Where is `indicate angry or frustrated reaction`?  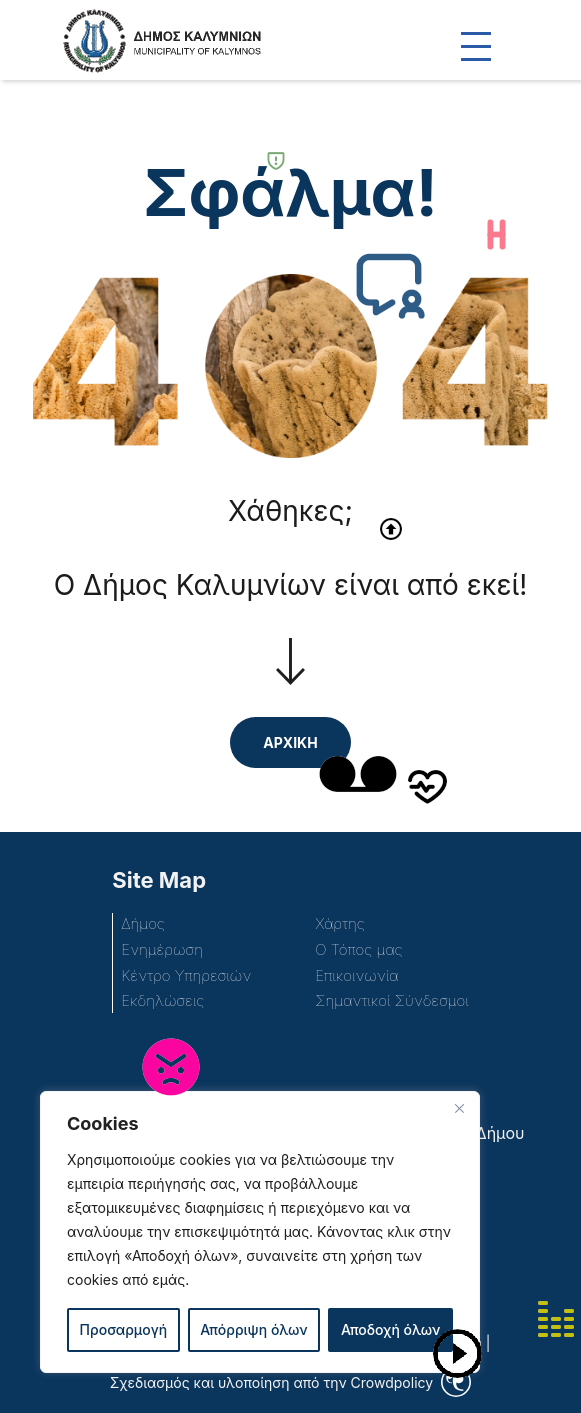 indicate angry or frustrated reaction is located at coordinates (171, 1067).